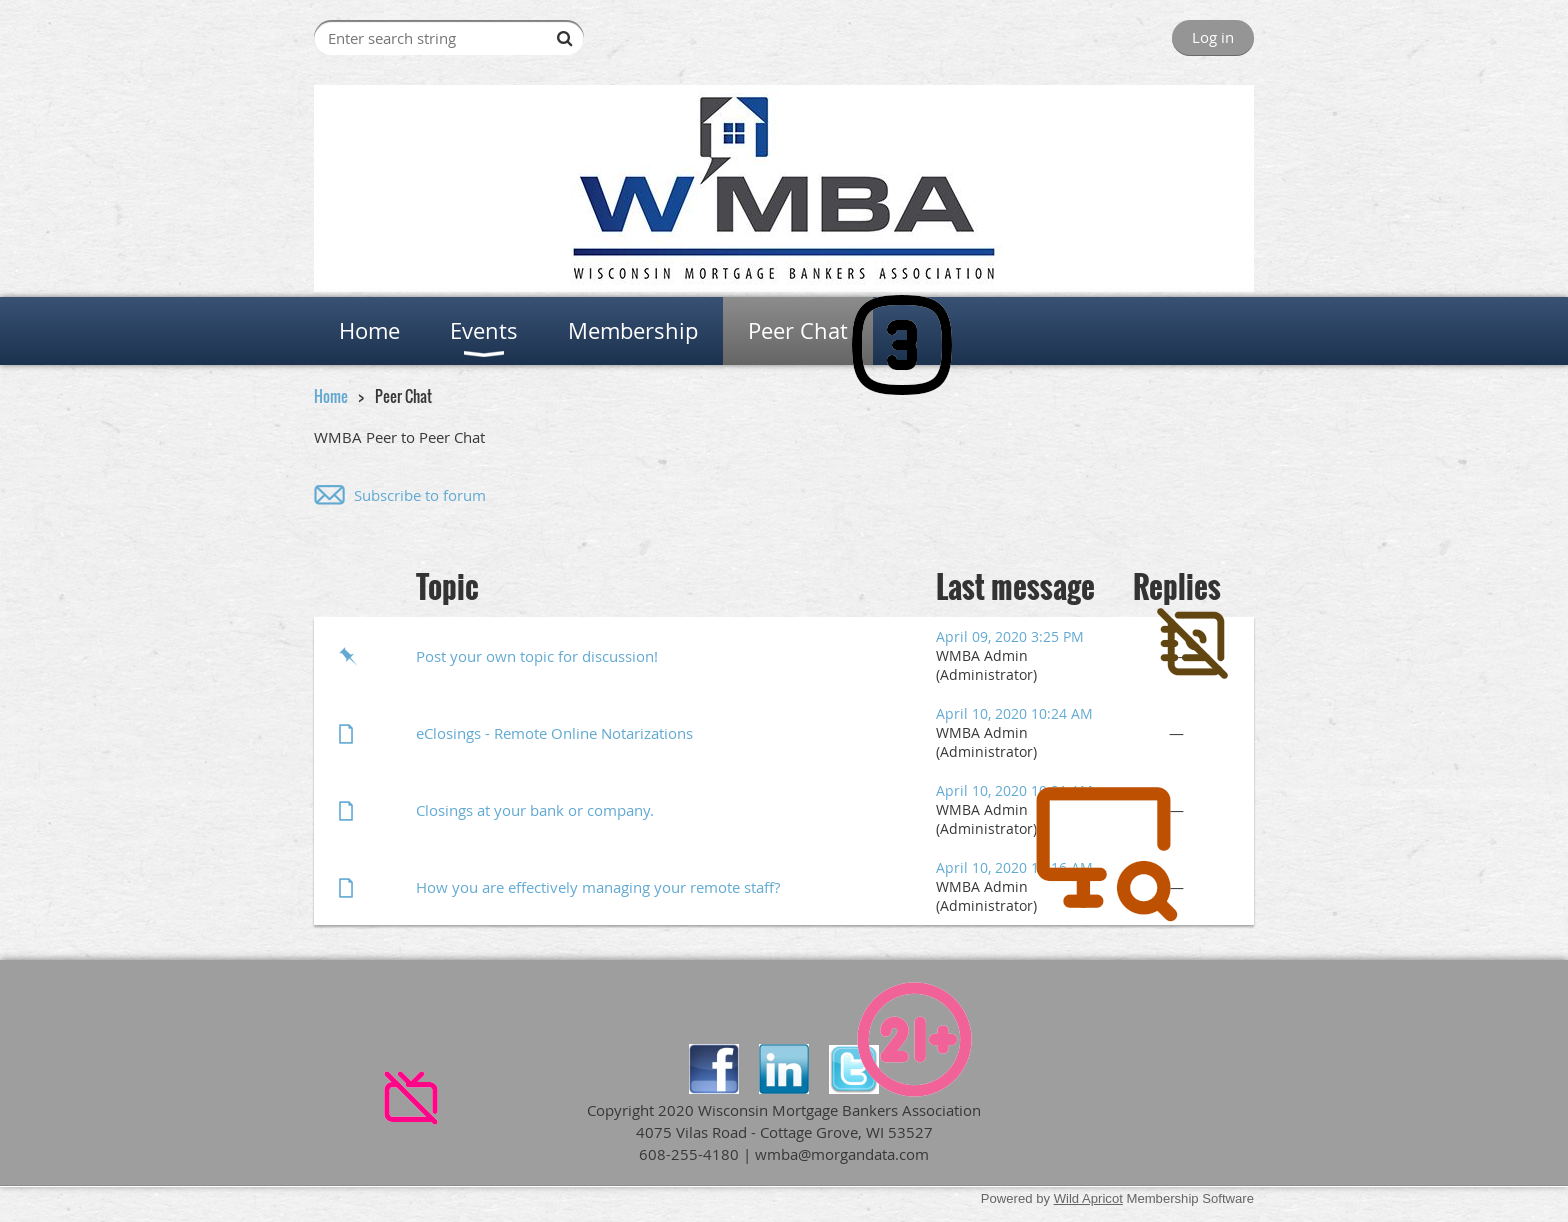  I want to click on indicates step 3 in a multi-step process, so click(902, 345).